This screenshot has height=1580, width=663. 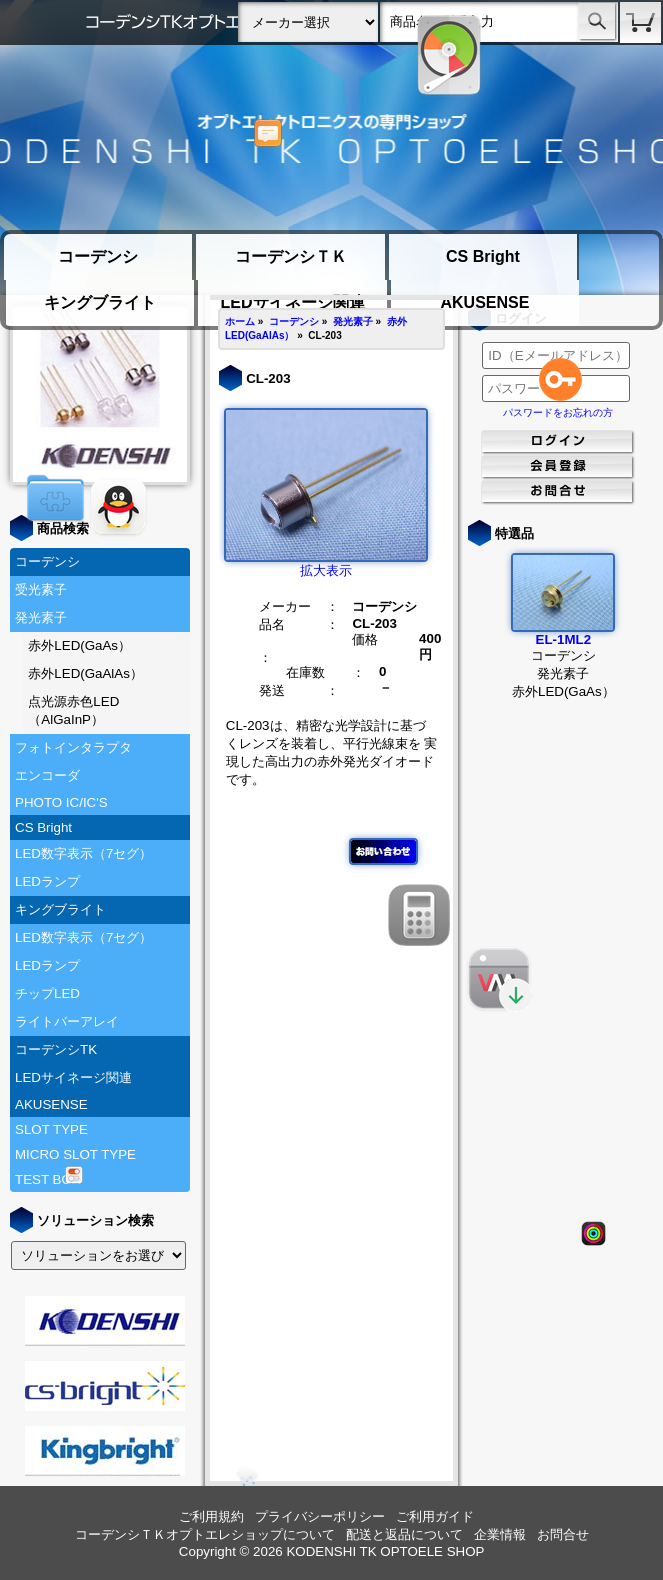 What do you see at coordinates (268, 133) in the screenshot?
I see `open messaging app` at bounding box center [268, 133].